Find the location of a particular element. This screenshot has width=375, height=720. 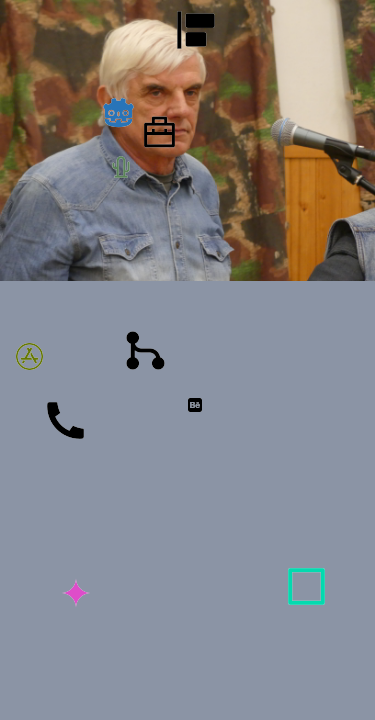

access work or business documents is located at coordinates (159, 133).